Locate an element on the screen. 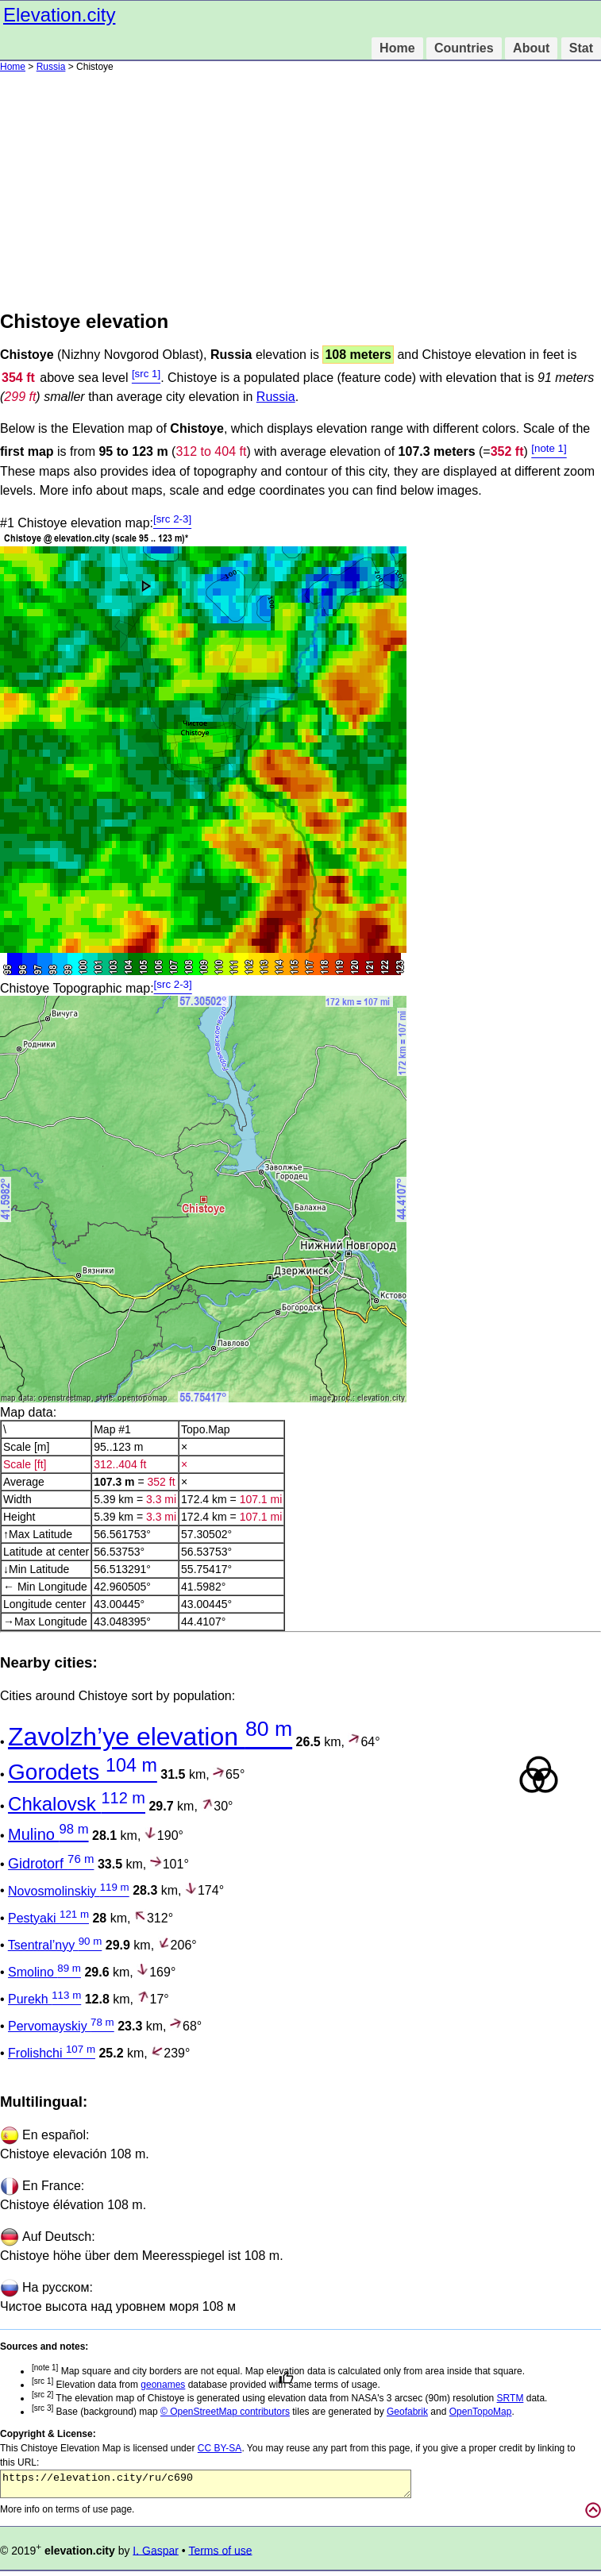 The width and height of the screenshot is (601, 2576). shows overlapping or intersecting data sets is located at coordinates (538, 1775).